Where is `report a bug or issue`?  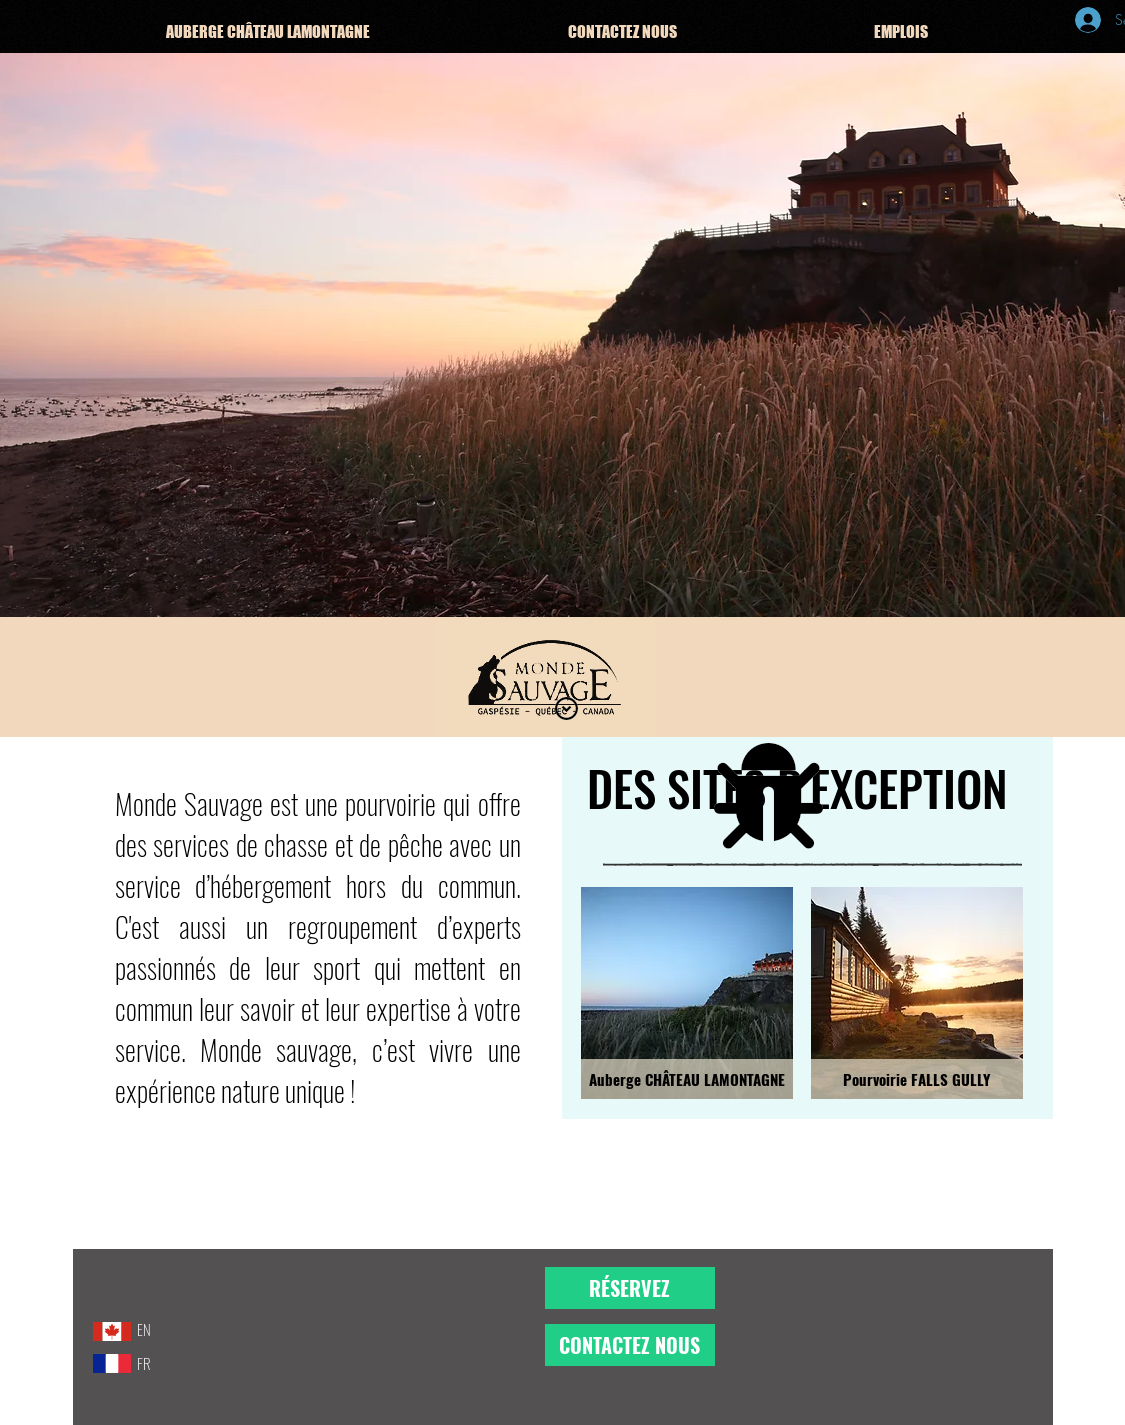
report a bug or issue is located at coordinates (768, 797).